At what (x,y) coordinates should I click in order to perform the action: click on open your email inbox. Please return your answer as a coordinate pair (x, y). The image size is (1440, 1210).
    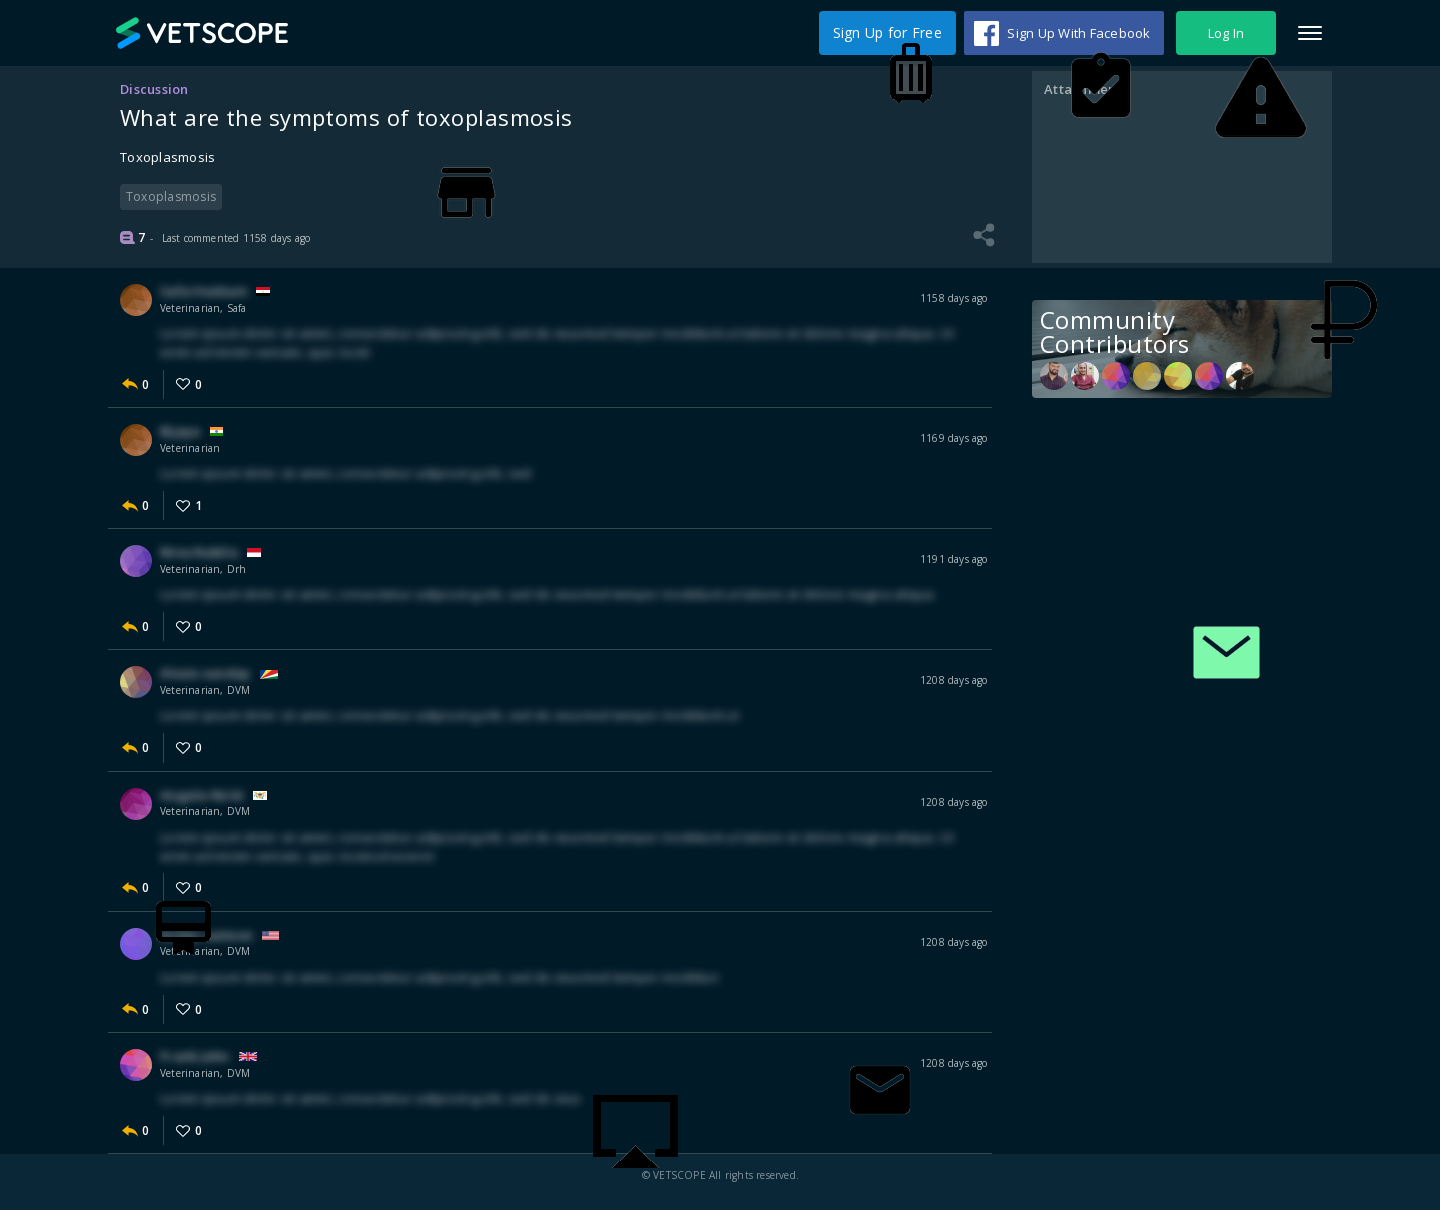
    Looking at the image, I should click on (1226, 652).